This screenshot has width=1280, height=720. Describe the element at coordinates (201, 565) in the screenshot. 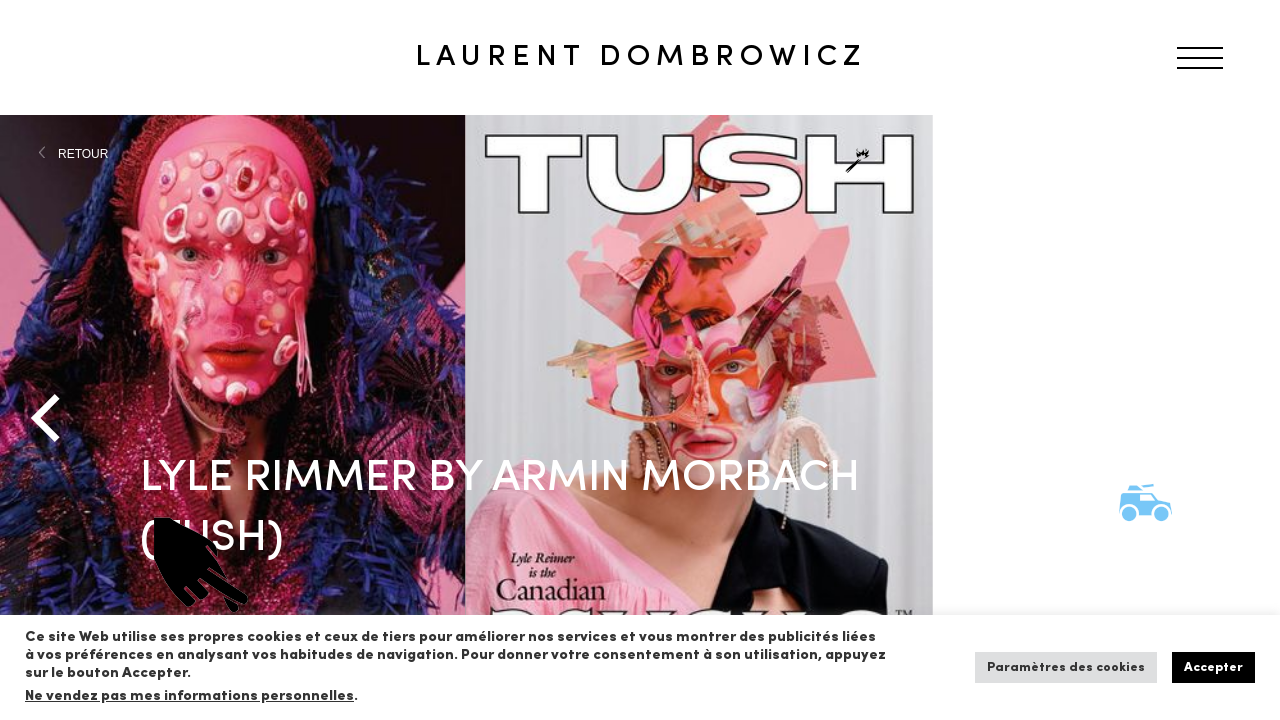

I see `indicates hoping for luck or a positive outcome` at that location.